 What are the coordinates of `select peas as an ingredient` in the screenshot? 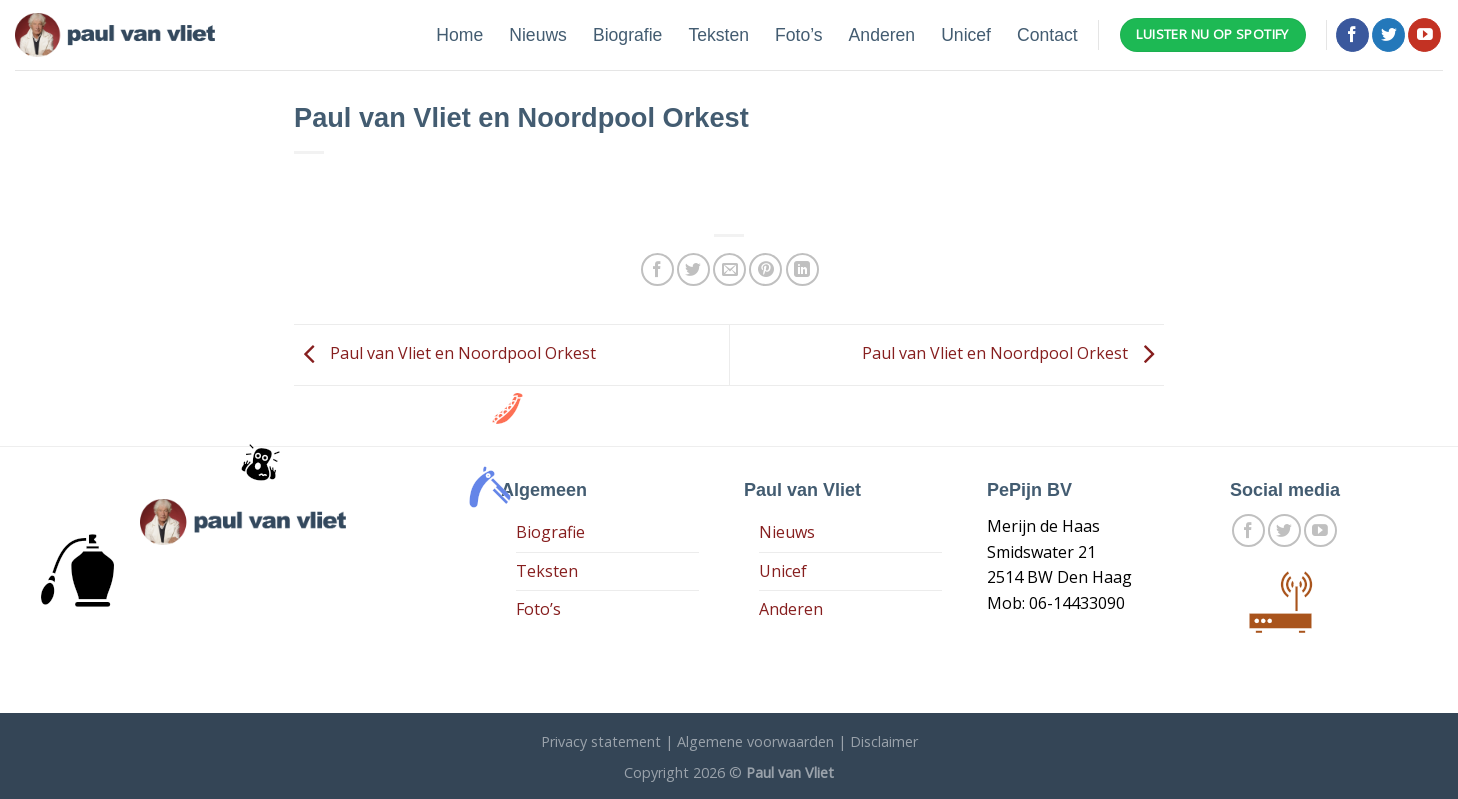 It's located at (507, 408).